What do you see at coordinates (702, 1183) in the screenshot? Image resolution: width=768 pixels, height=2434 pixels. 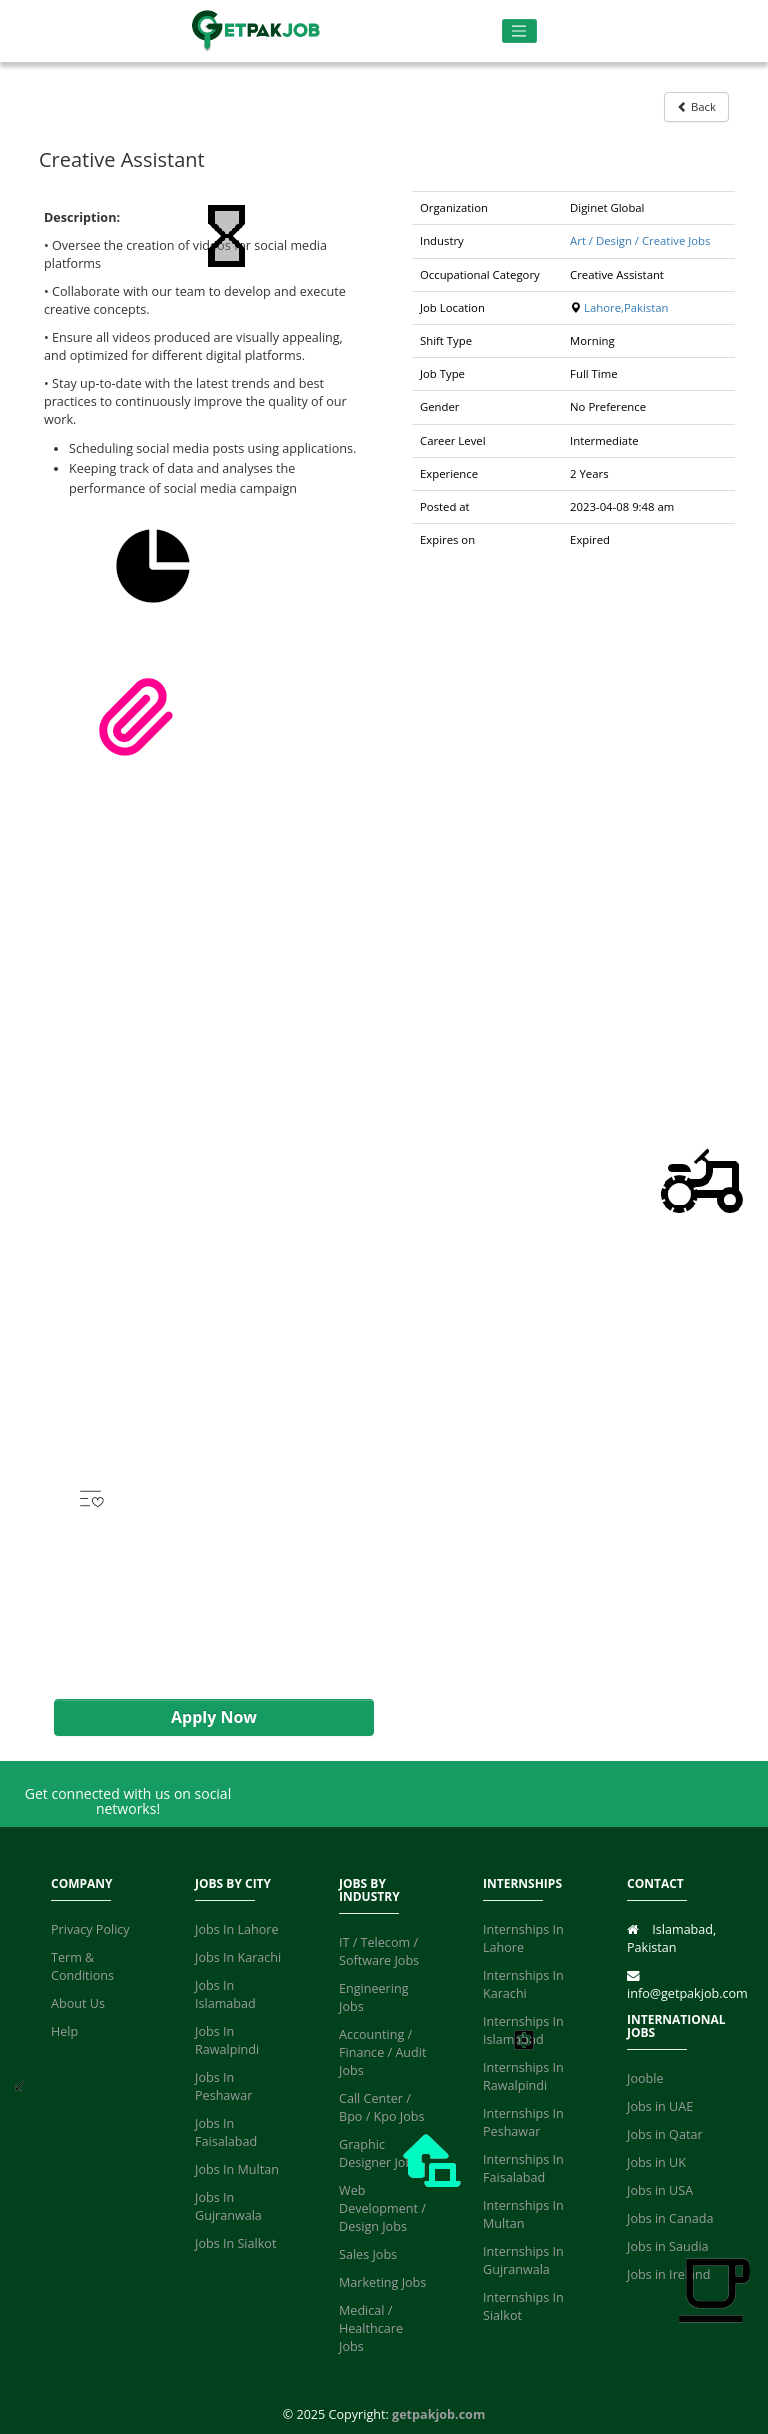 I see `access agriculture or farming features` at bounding box center [702, 1183].